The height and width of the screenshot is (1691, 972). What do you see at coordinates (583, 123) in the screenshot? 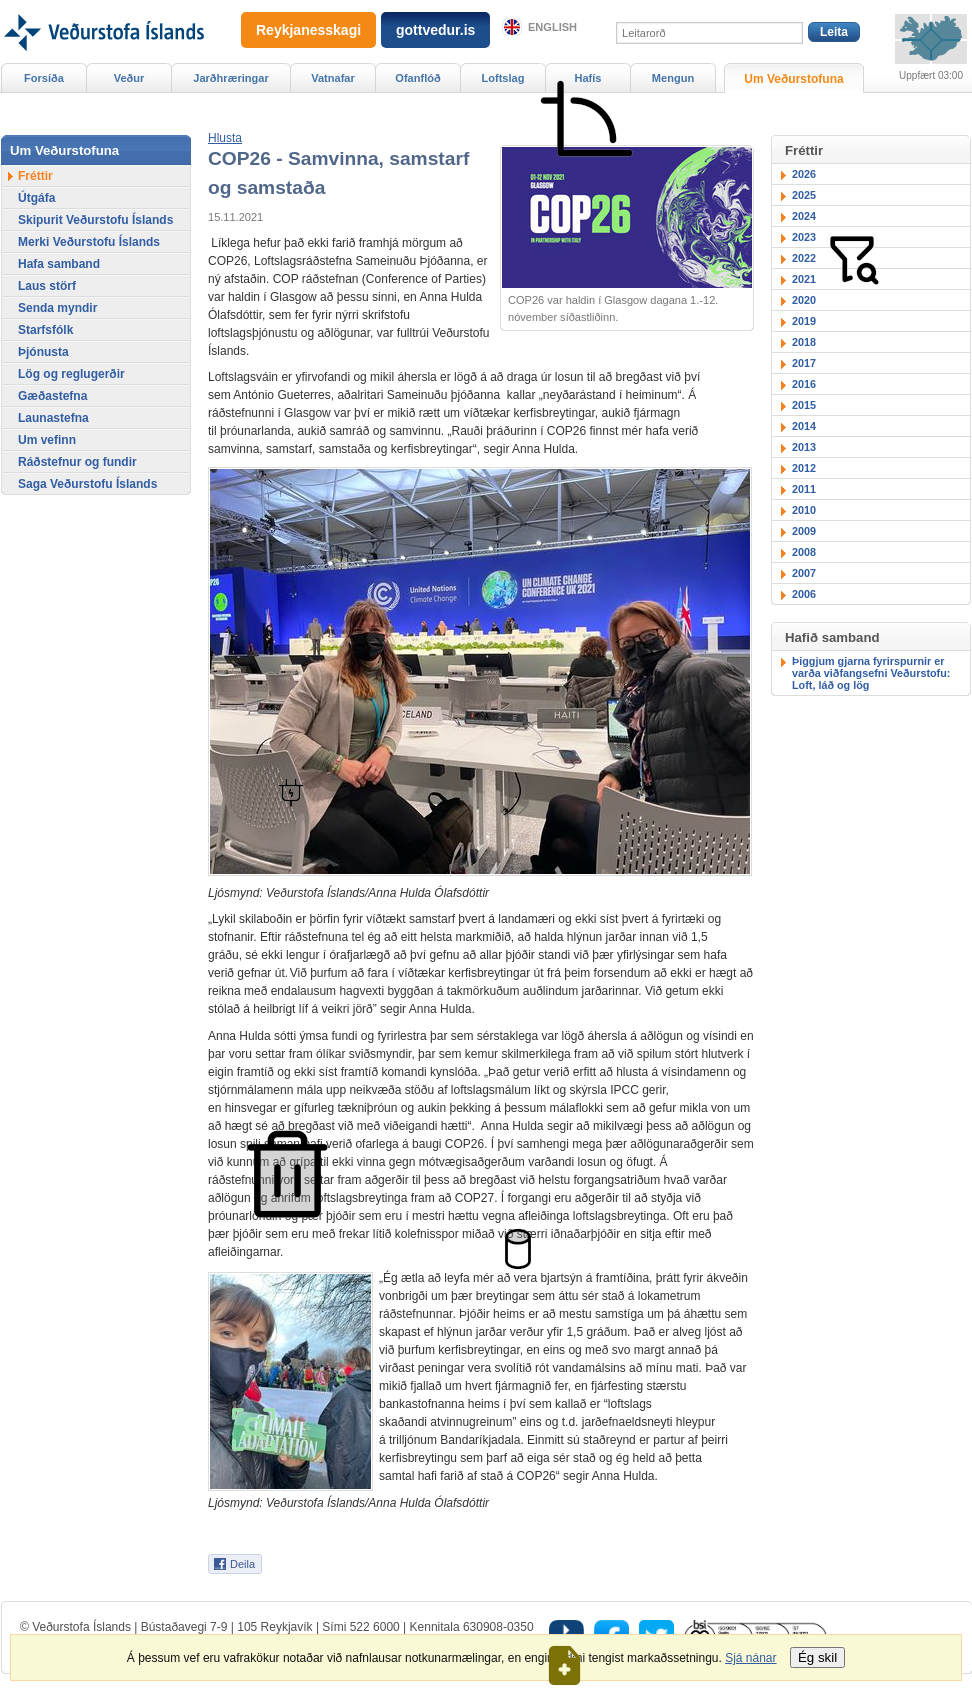
I see `measure or adjust angle in a design tool` at bounding box center [583, 123].